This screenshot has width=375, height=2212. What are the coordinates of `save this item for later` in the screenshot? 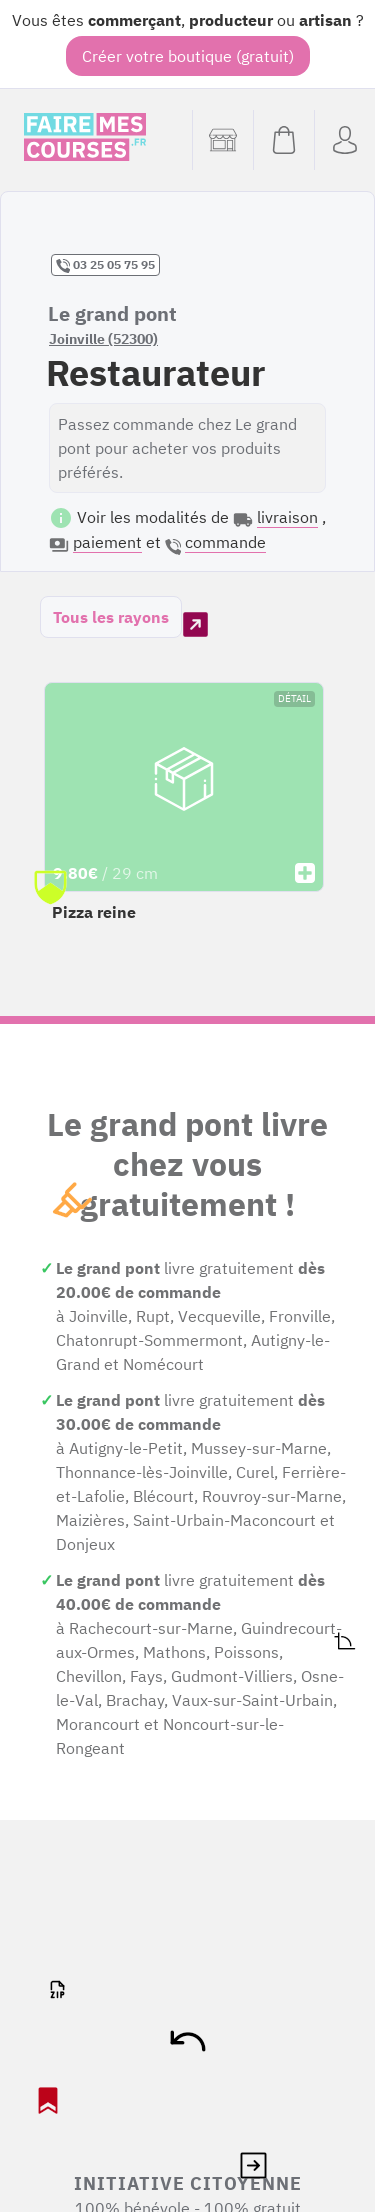 It's located at (48, 2100).